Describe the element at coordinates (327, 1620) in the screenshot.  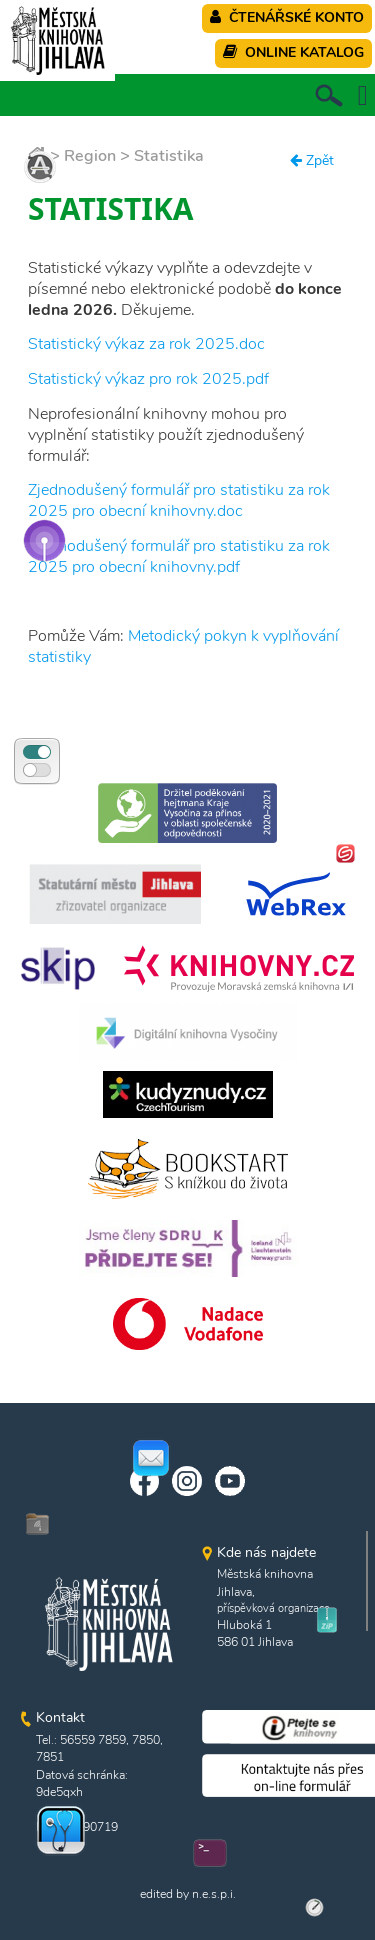
I see `a compressed zip file` at that location.